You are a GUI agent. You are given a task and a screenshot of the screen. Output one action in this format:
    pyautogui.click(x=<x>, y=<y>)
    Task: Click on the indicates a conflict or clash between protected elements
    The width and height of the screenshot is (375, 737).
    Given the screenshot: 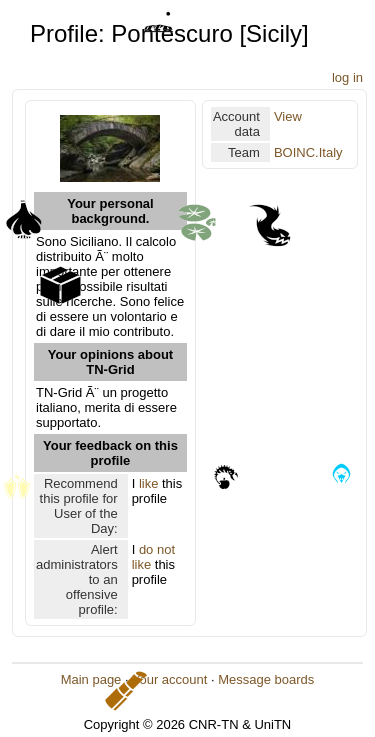 What is the action you would take?
    pyautogui.click(x=17, y=486)
    